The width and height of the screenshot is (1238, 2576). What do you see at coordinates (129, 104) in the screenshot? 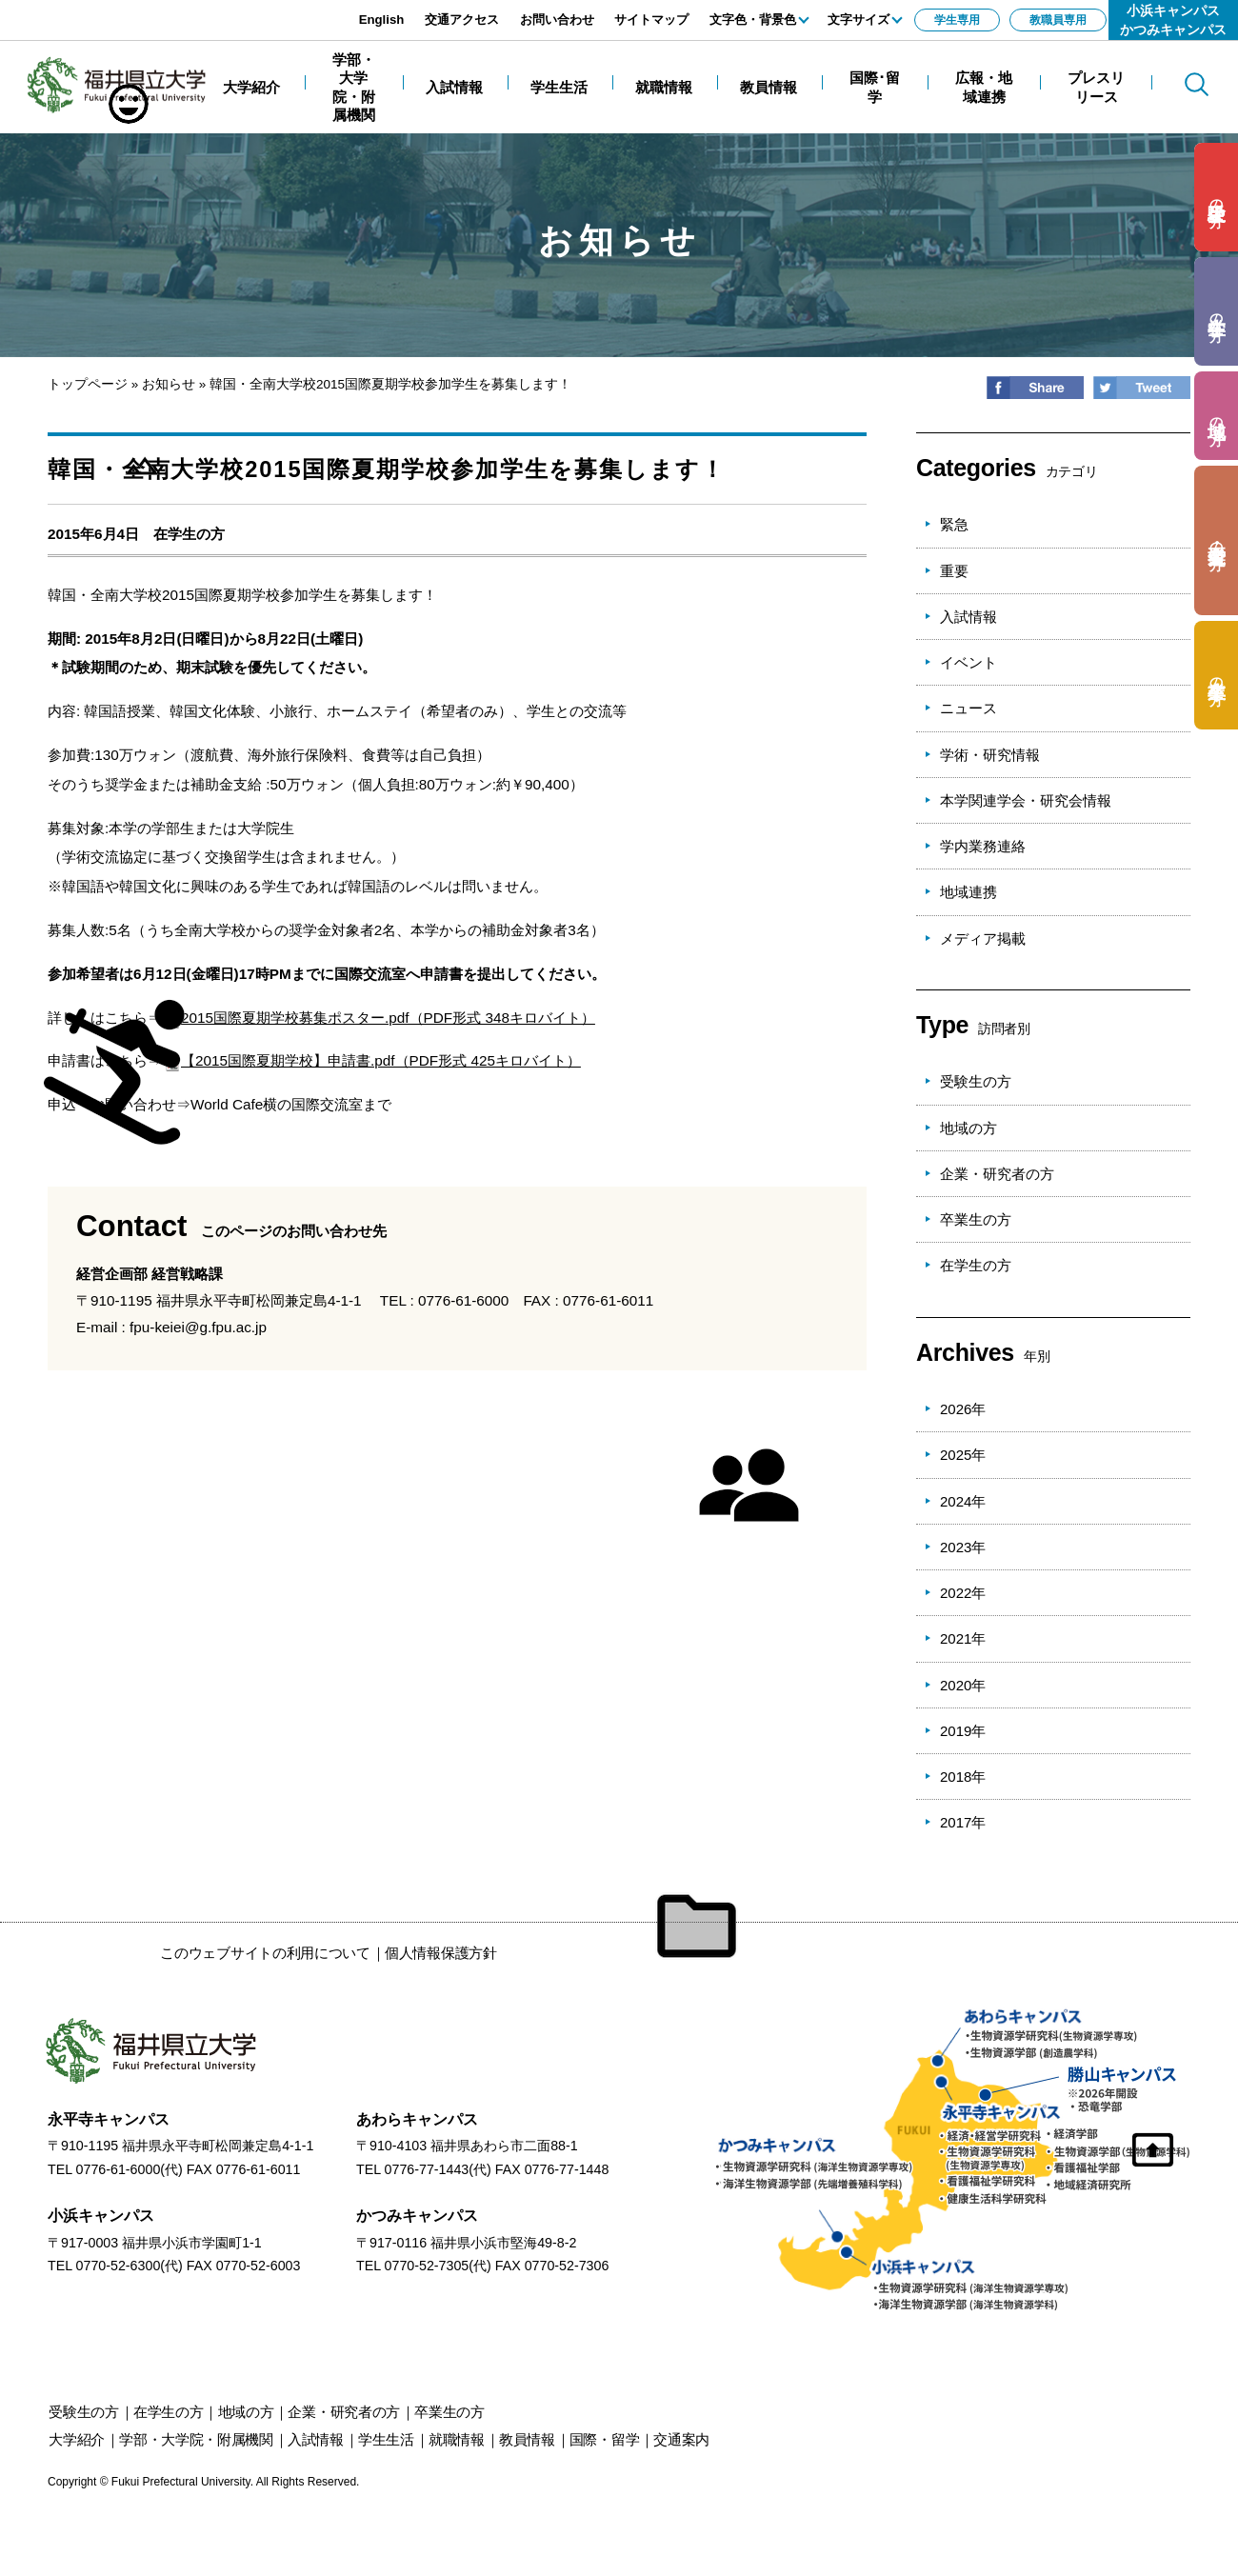
I see `add an emoji or reaction` at bounding box center [129, 104].